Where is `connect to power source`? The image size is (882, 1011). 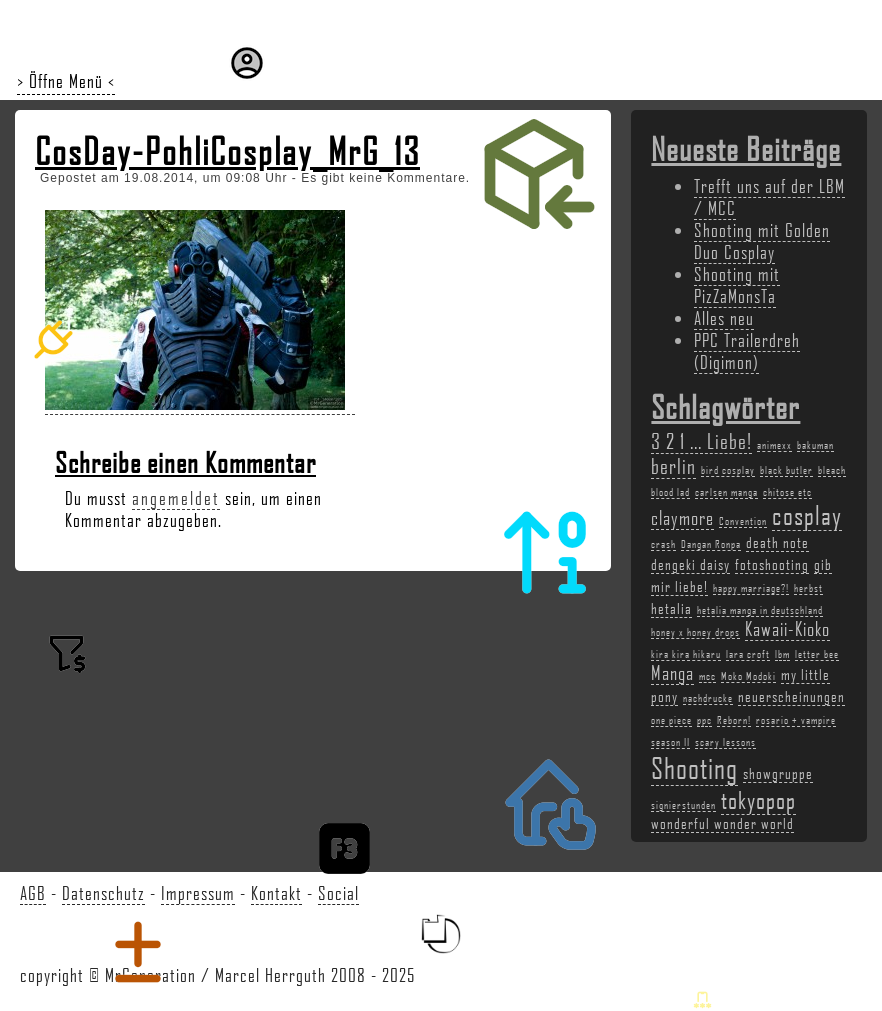 connect to power source is located at coordinates (53, 339).